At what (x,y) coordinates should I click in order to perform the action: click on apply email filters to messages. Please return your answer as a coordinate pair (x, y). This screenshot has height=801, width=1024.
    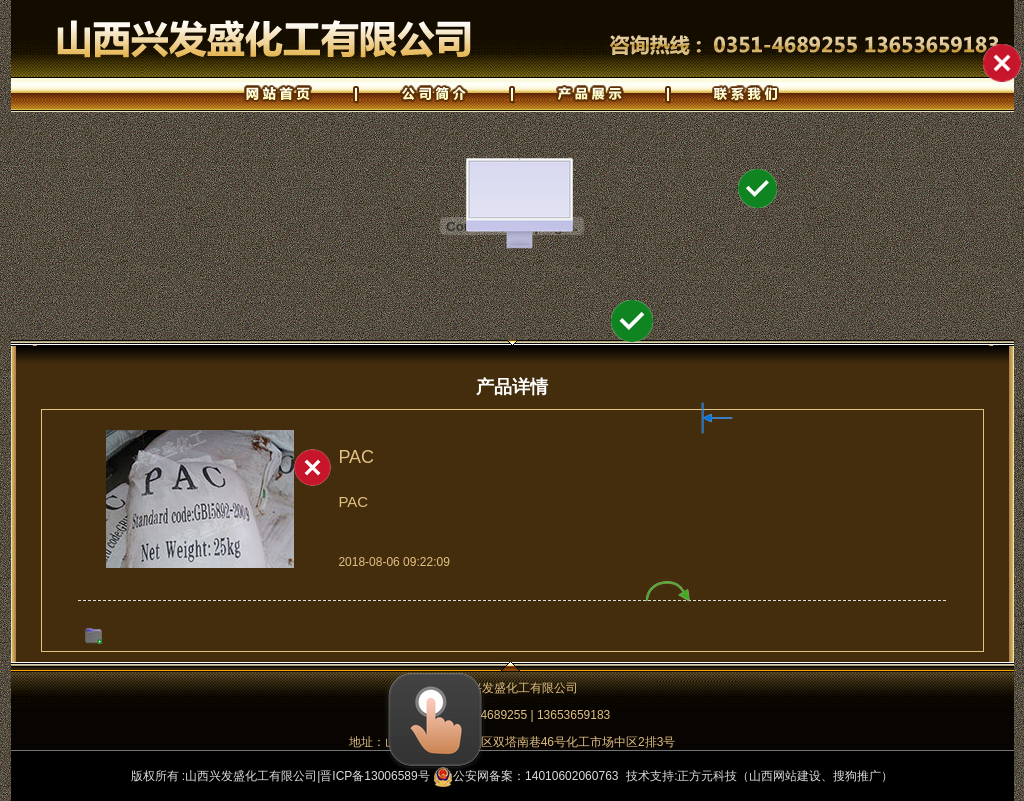
    Looking at the image, I should click on (632, 321).